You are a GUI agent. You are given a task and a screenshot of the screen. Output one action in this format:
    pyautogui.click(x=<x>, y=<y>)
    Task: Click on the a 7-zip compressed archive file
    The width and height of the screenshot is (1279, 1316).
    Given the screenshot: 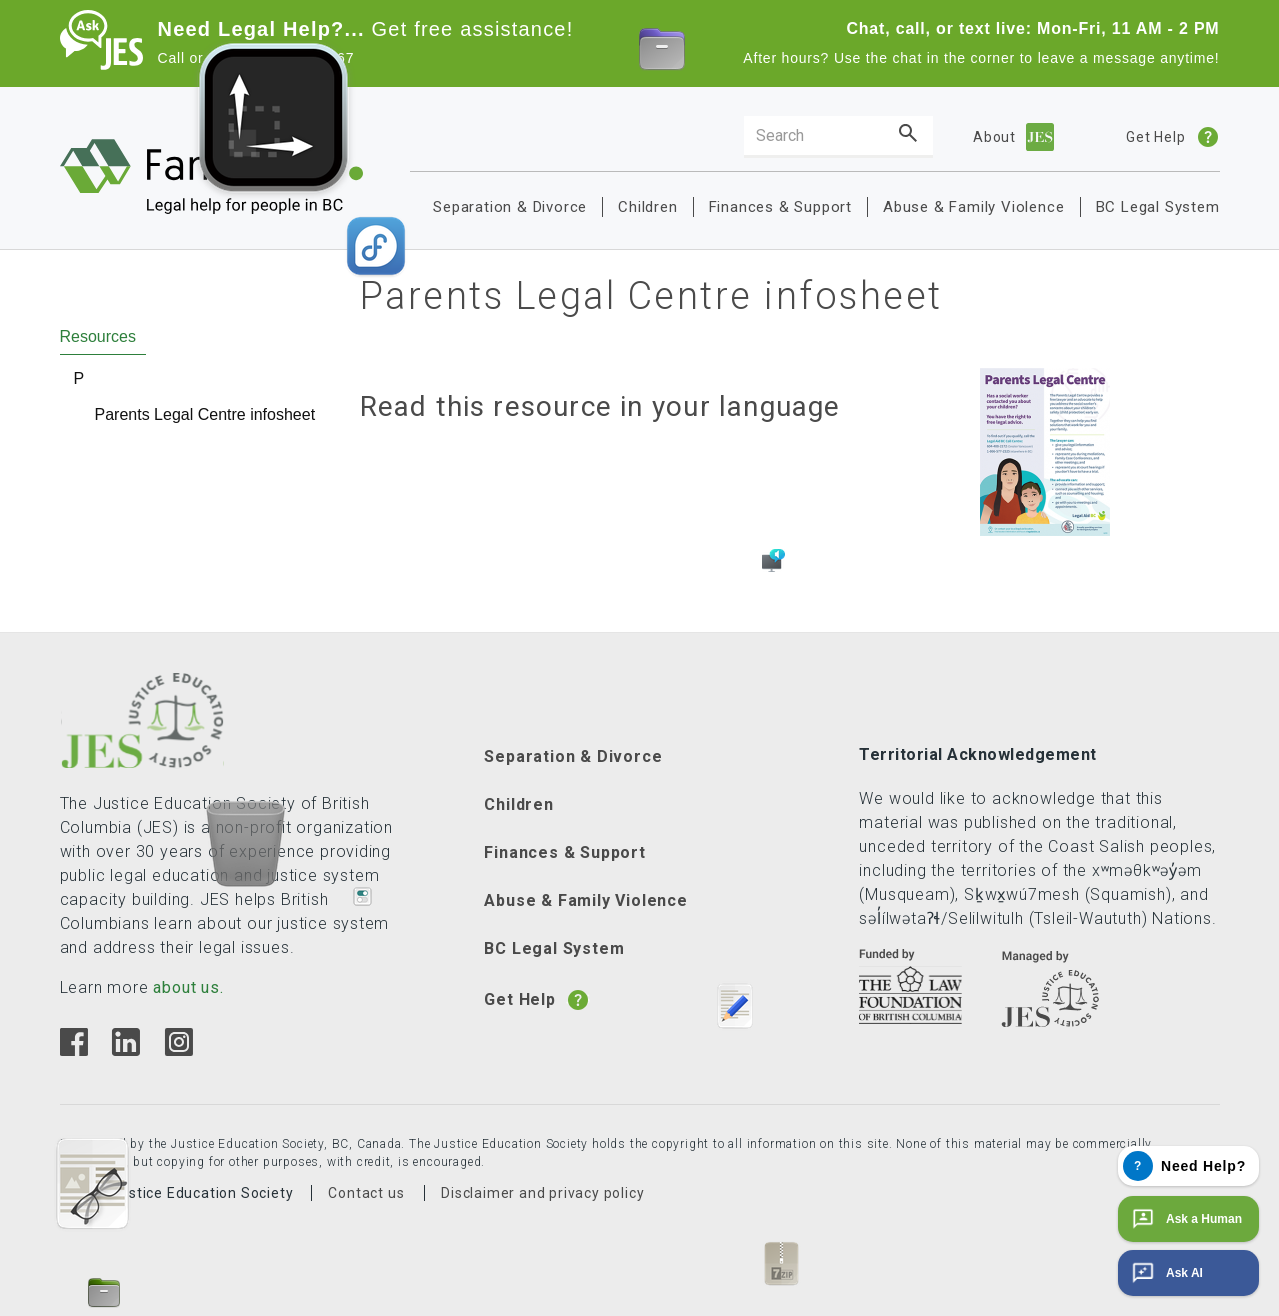 What is the action you would take?
    pyautogui.click(x=781, y=1263)
    